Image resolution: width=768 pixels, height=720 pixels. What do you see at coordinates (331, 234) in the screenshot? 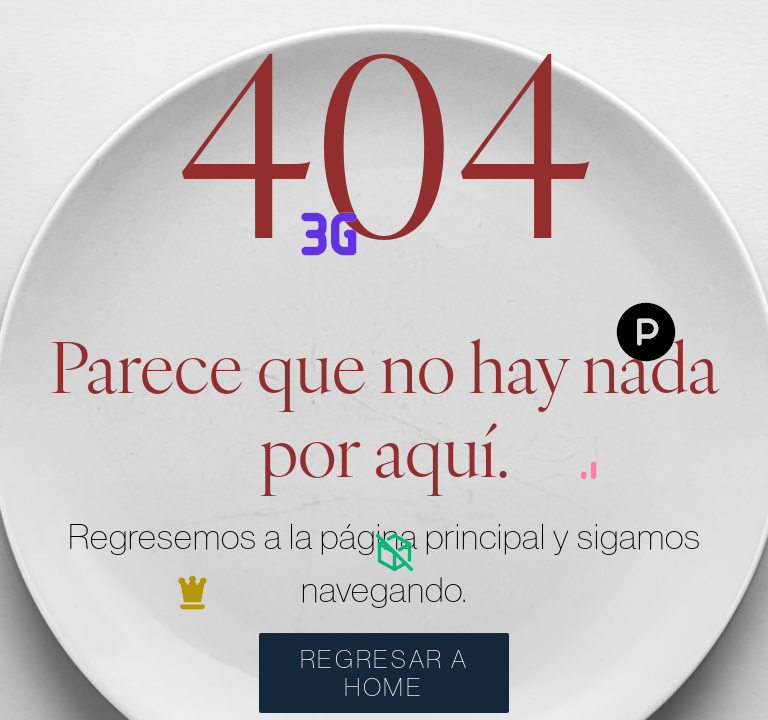
I see `indicates 3G mobile network connection` at bounding box center [331, 234].